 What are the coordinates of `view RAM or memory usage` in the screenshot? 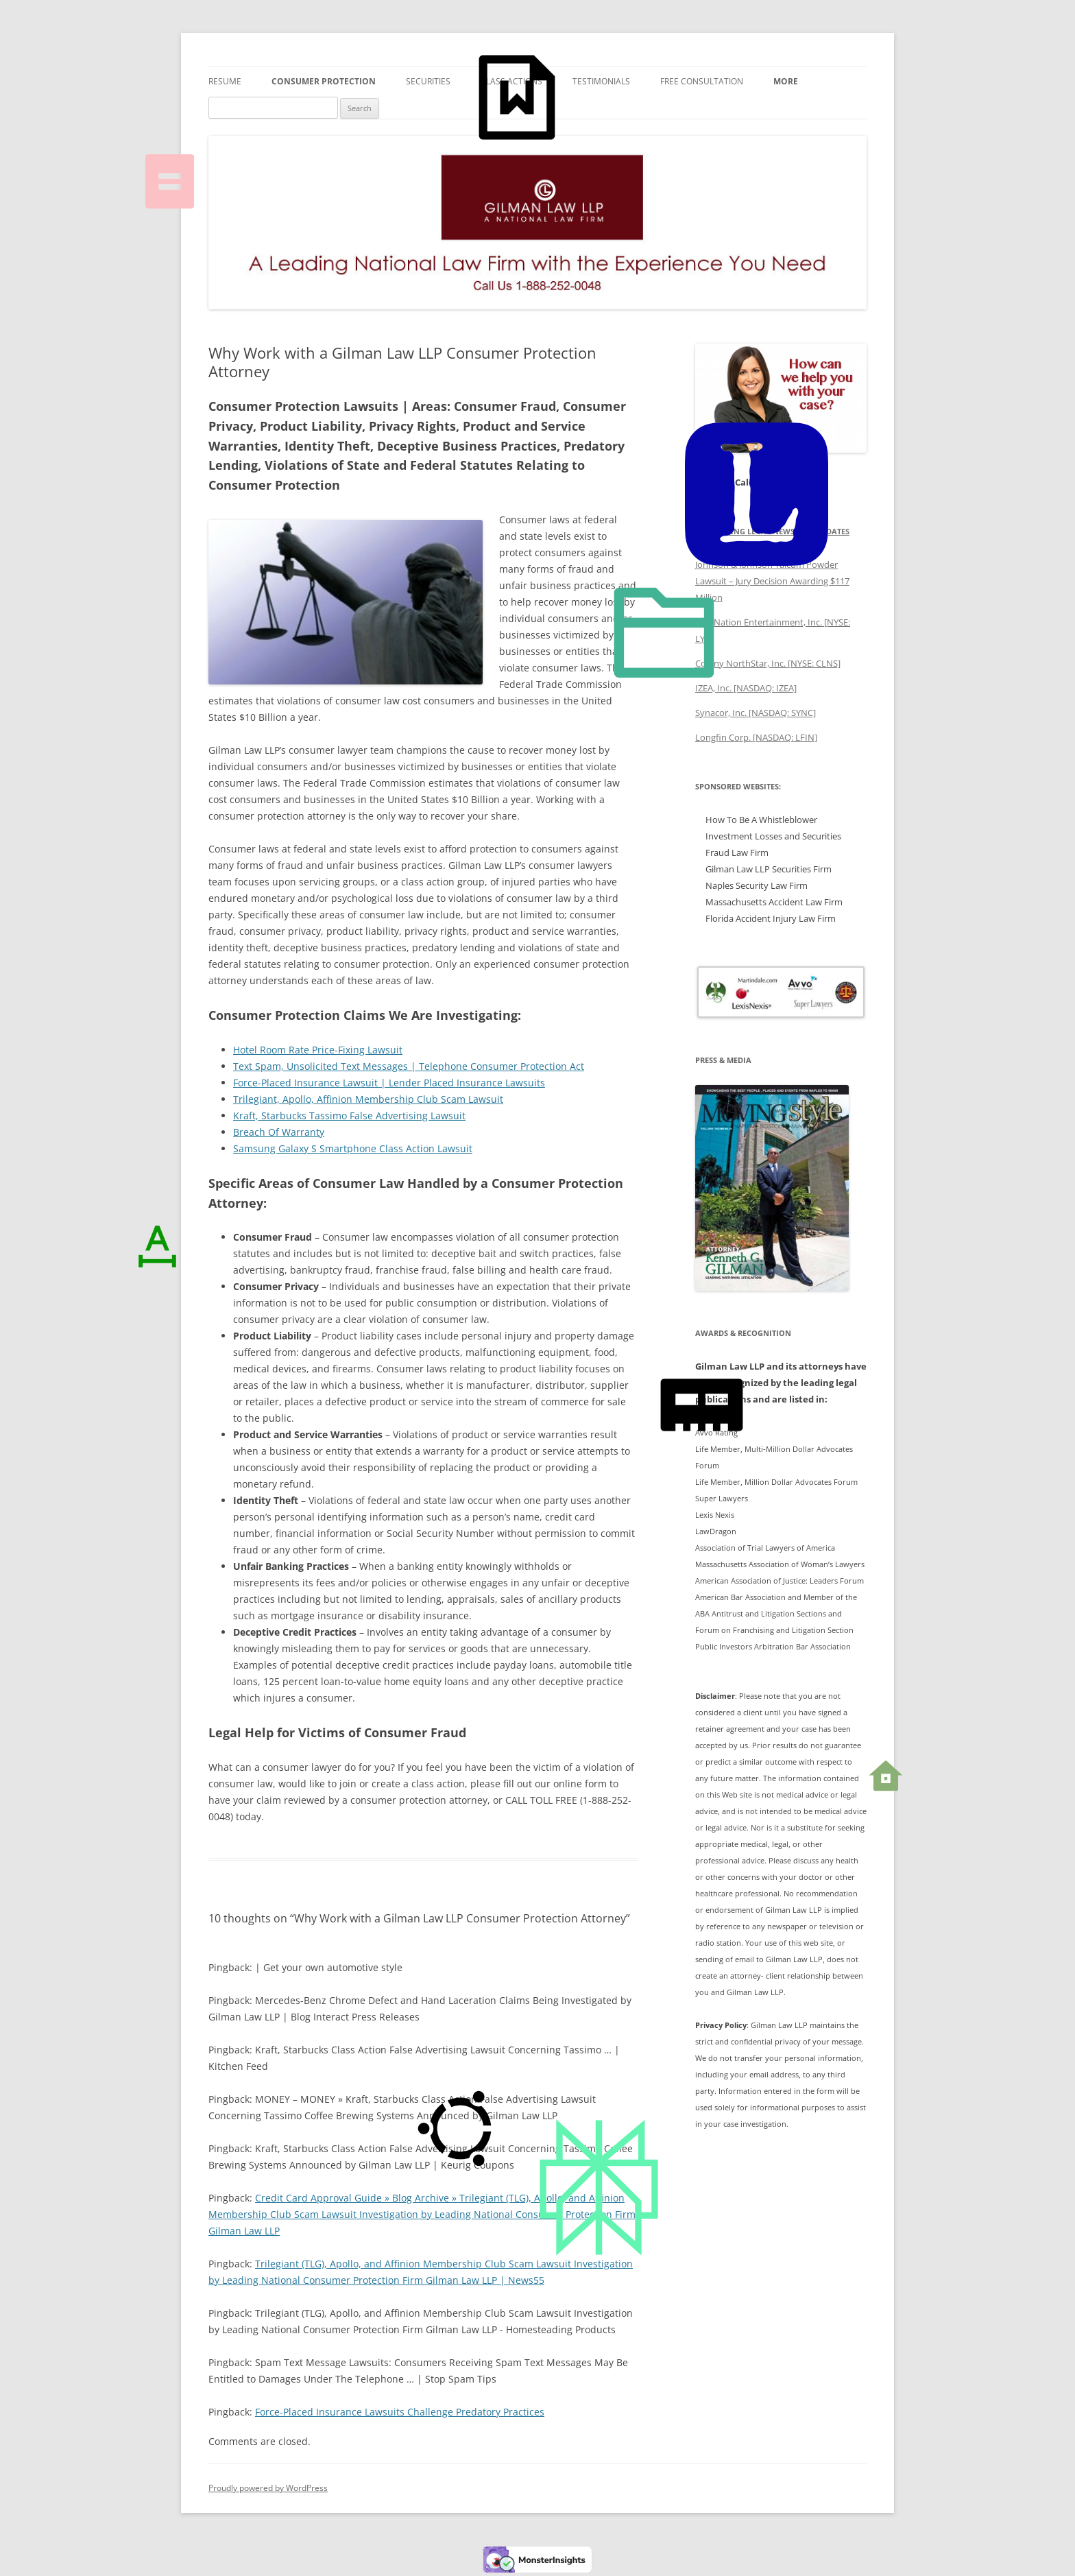 It's located at (701, 1405).